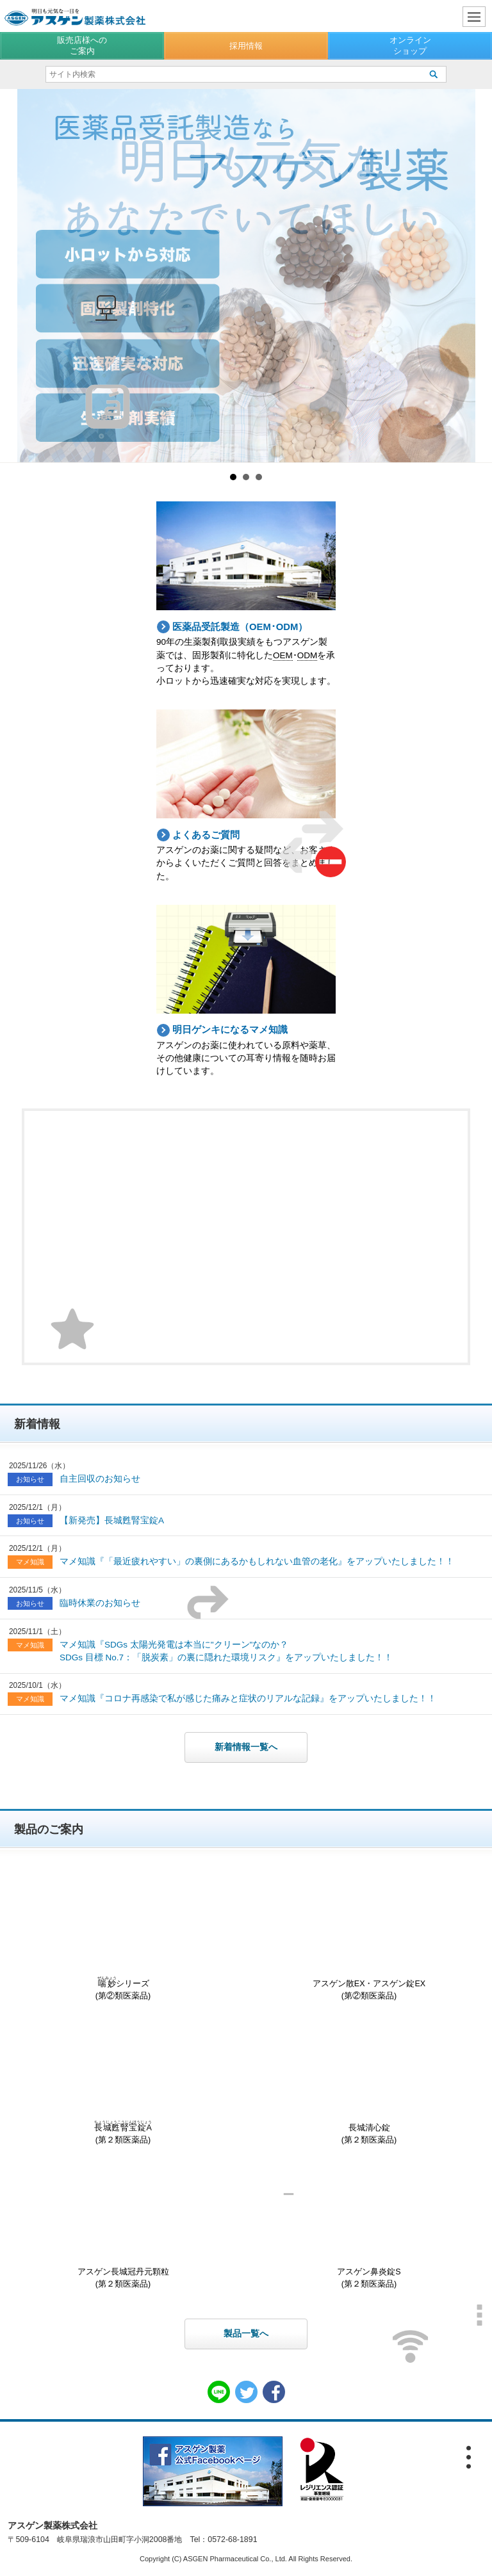  Describe the element at coordinates (108, 407) in the screenshot. I see `open character map application` at that location.